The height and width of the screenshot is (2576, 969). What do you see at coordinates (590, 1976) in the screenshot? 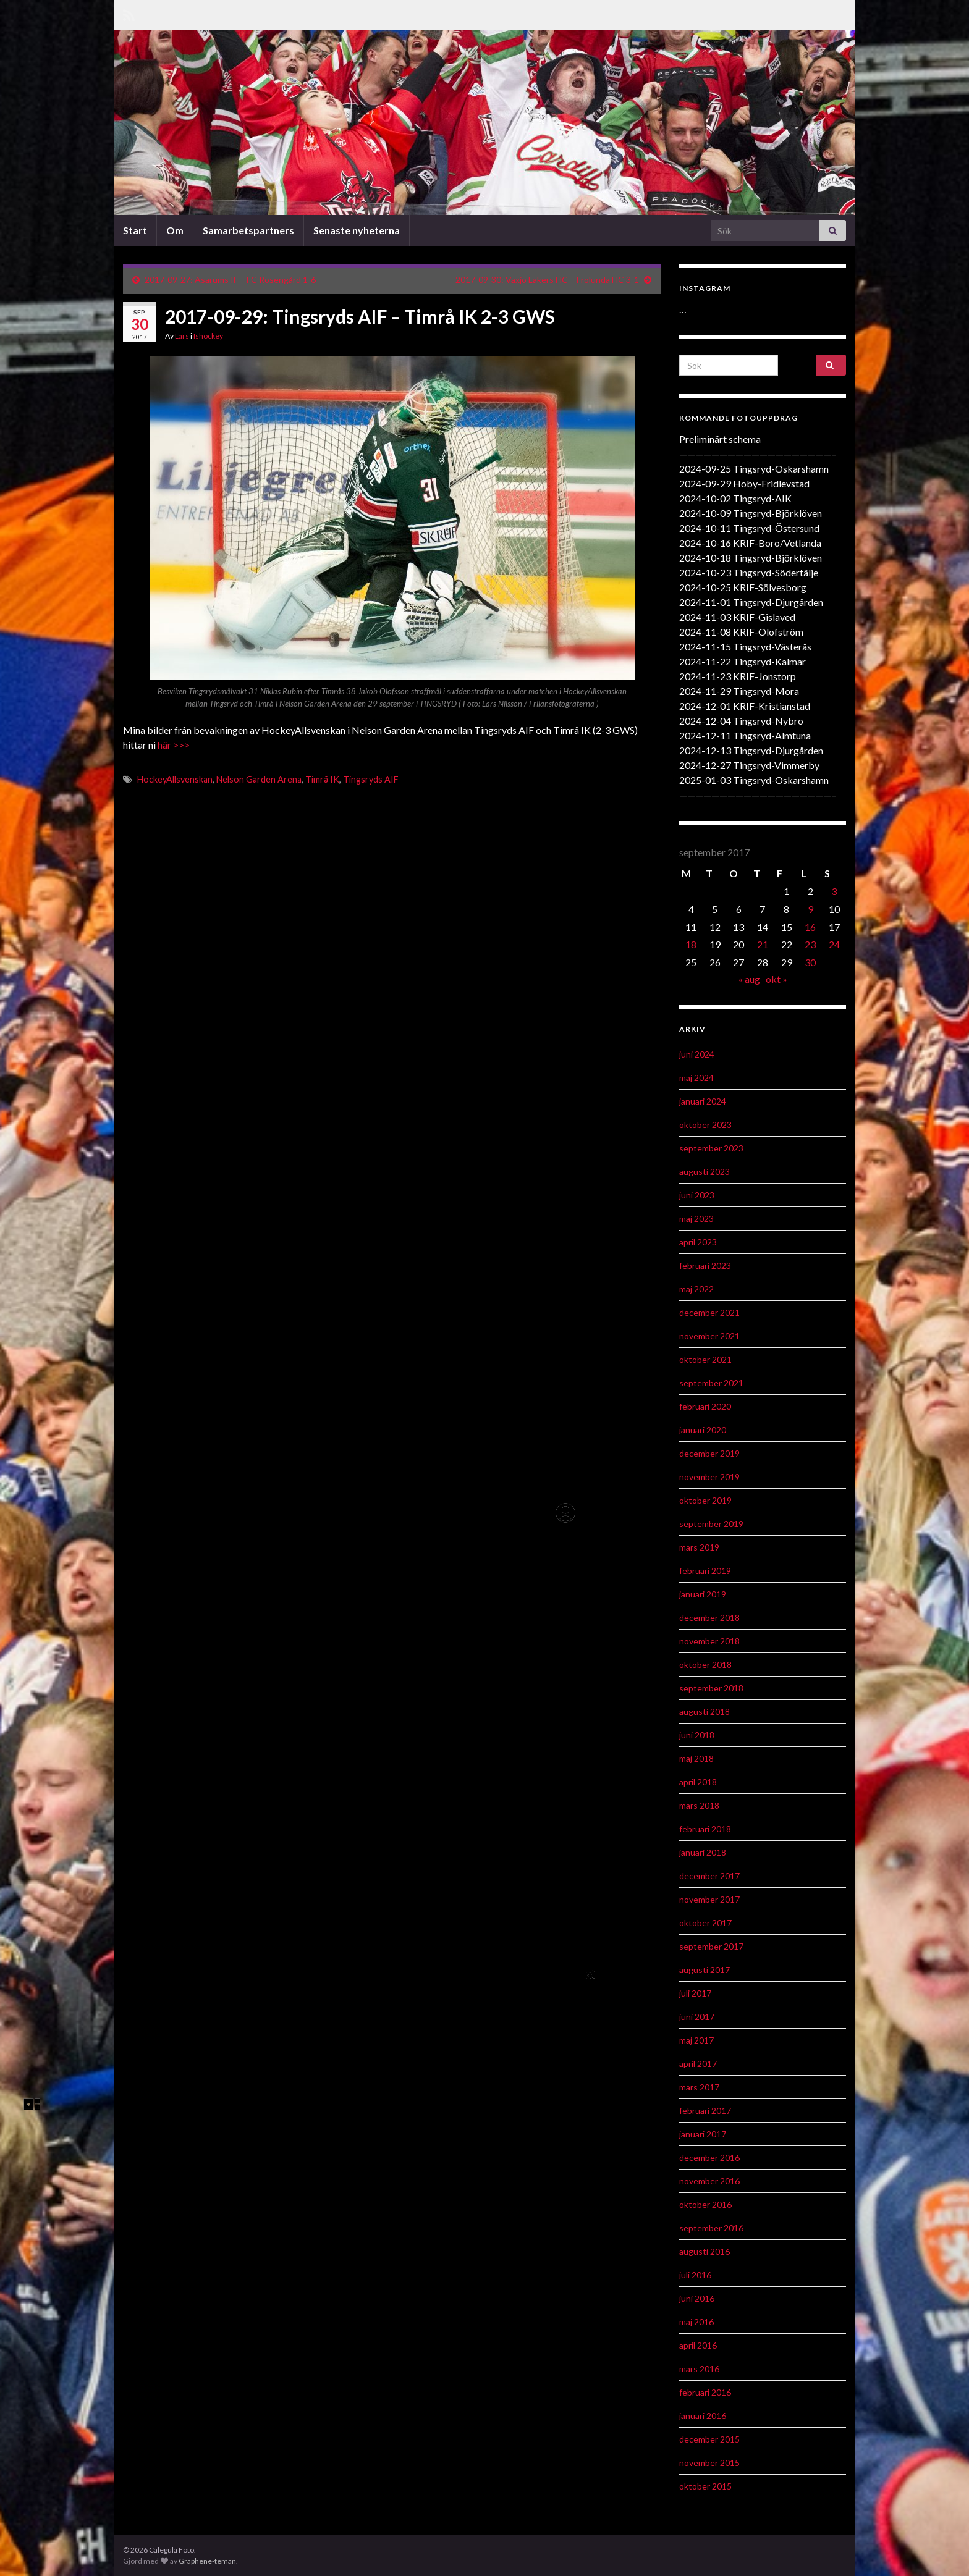
I see `enter or view email address` at bounding box center [590, 1976].